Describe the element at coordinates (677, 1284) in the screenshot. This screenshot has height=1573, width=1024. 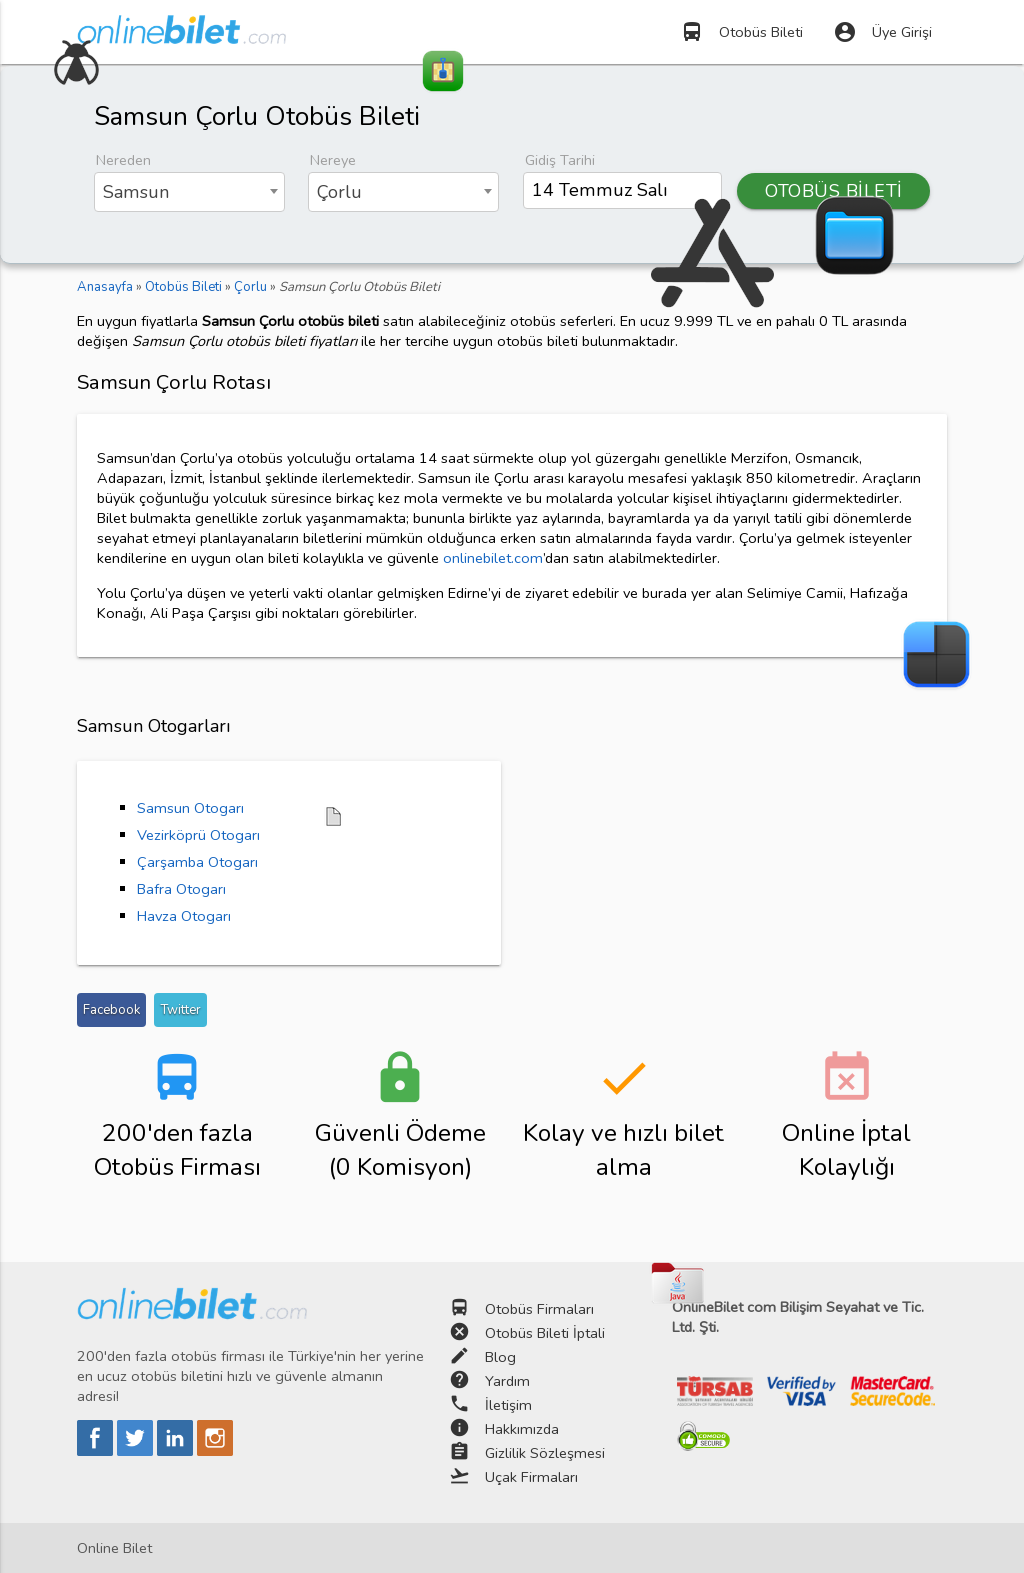
I see `open folder containing java project files` at that location.